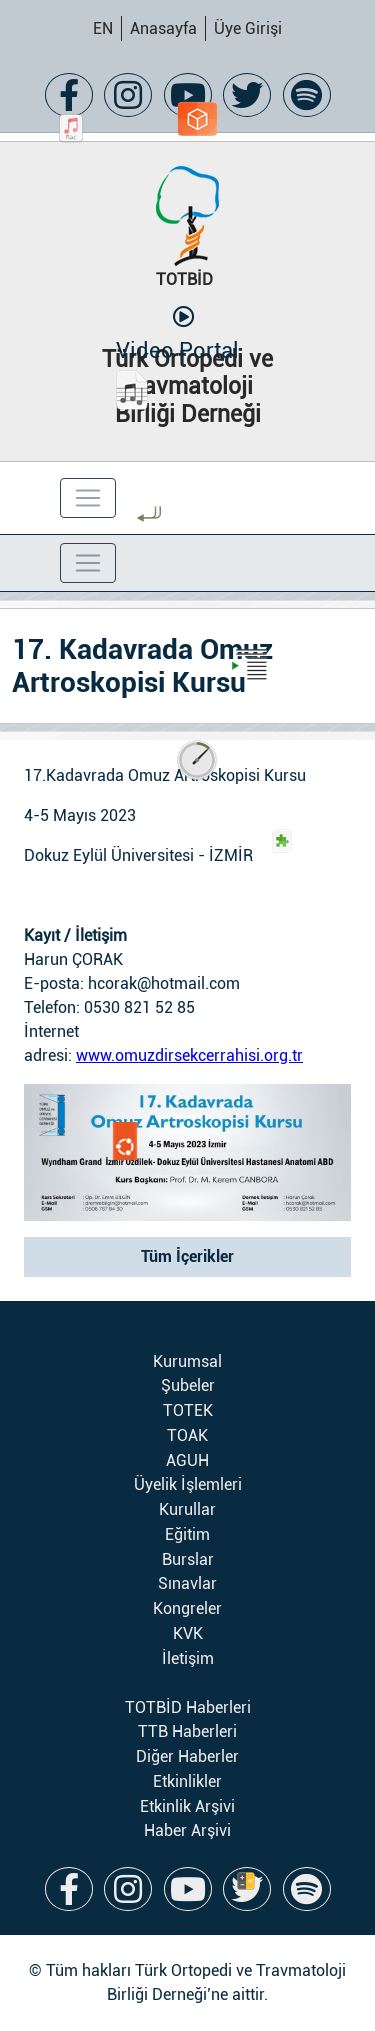 The image size is (375, 2031). Describe the element at coordinates (148, 512) in the screenshot. I see `reply to all recipients of an email` at that location.